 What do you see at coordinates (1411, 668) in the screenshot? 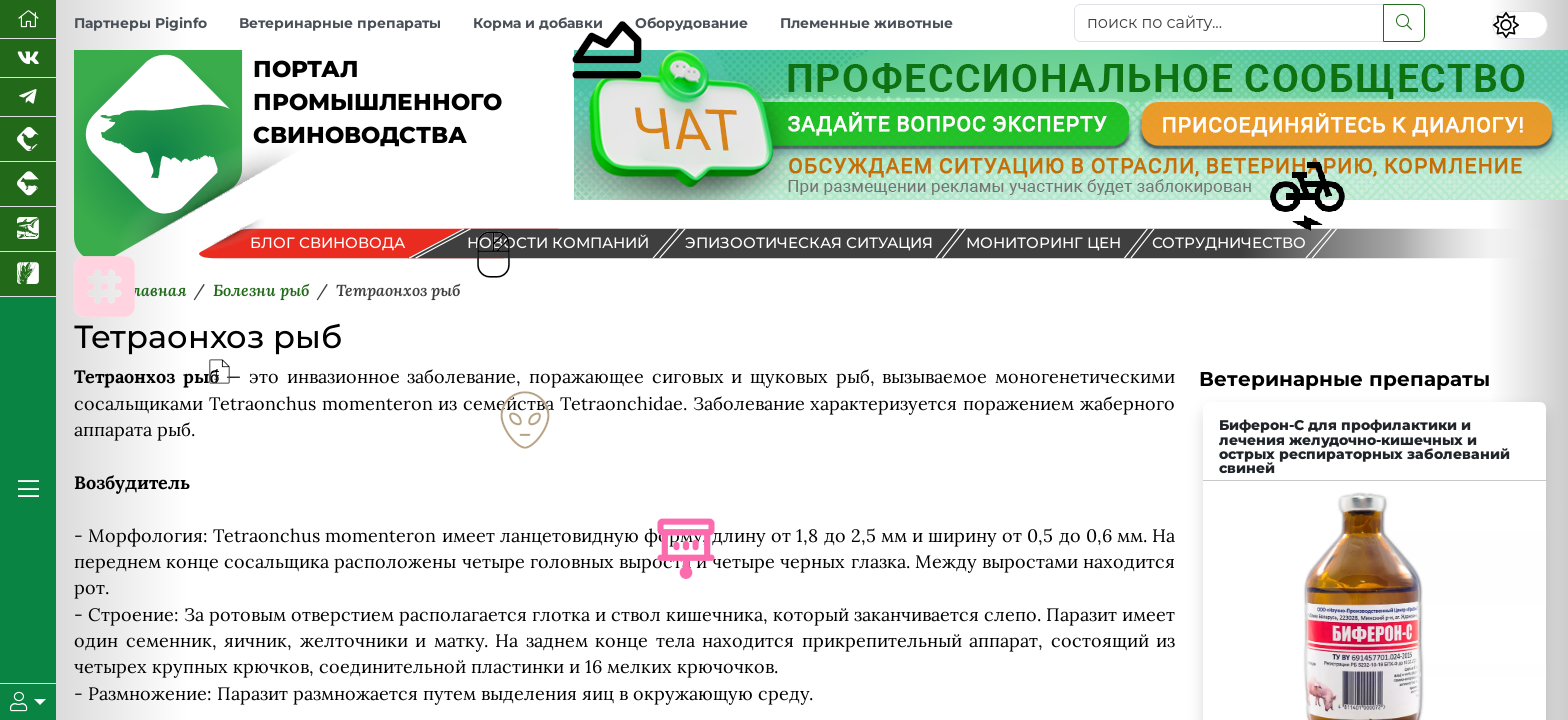
I see `indicates a warning or caution state` at bounding box center [1411, 668].